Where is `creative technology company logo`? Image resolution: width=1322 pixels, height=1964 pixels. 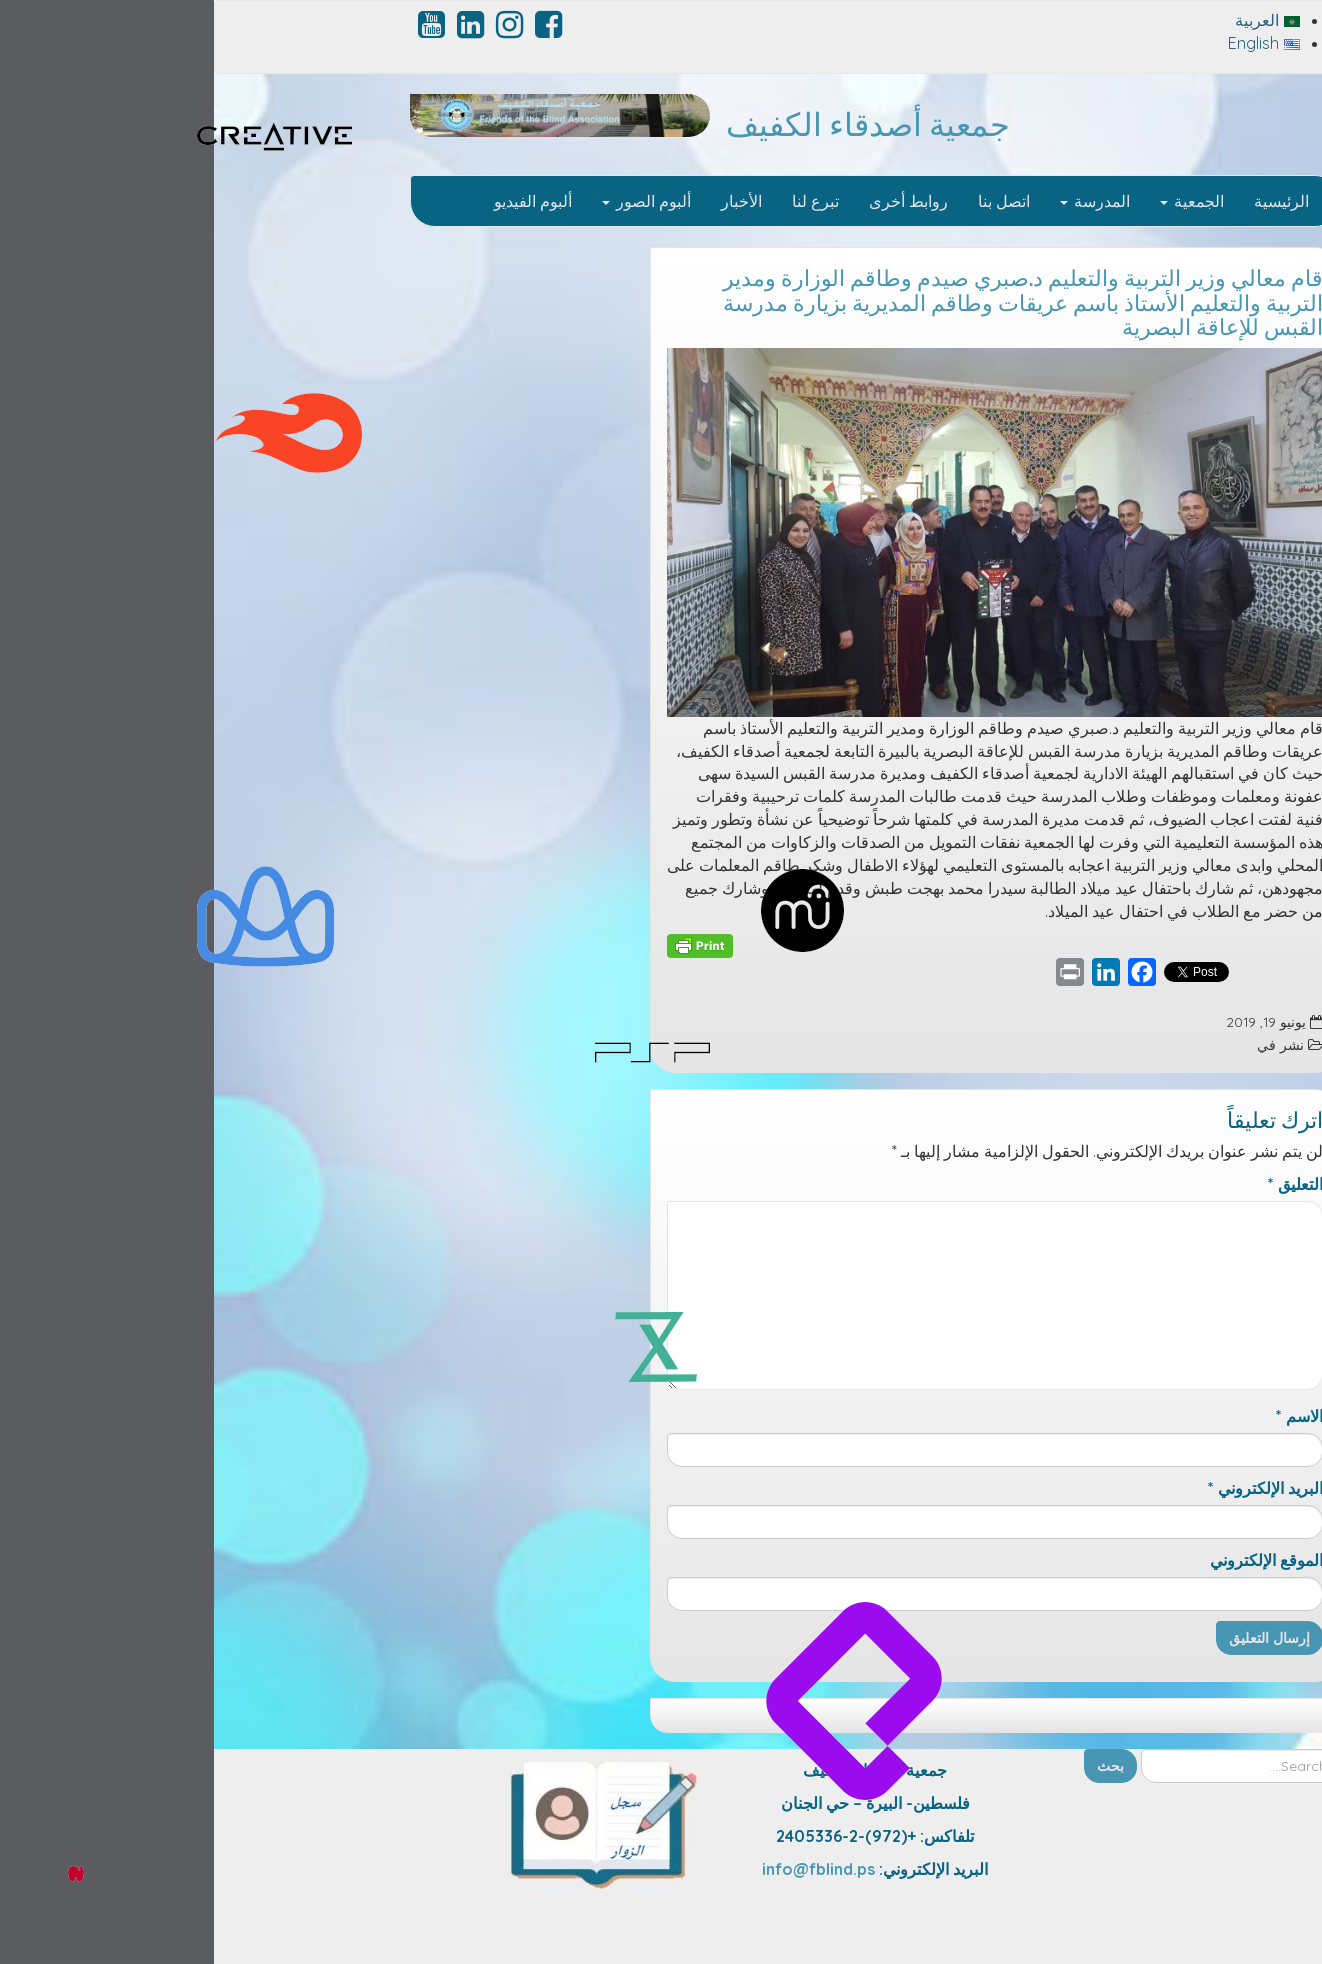 creative technology company logo is located at coordinates (274, 136).